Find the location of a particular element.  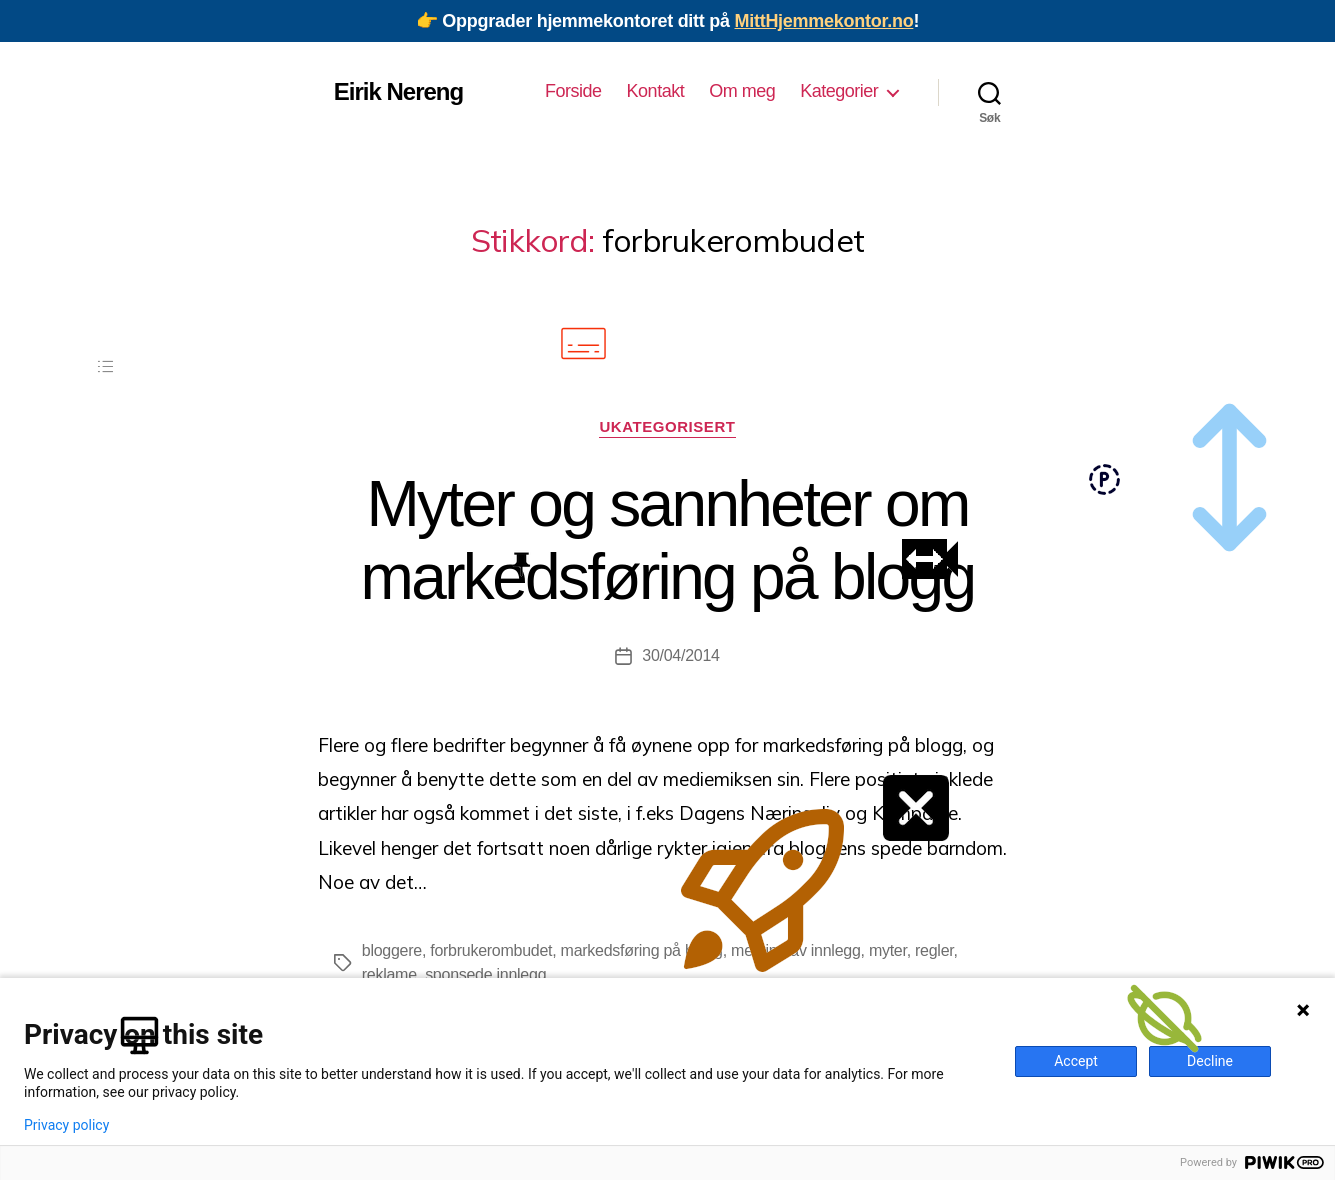

pin item to keep it visible is located at coordinates (521, 564).